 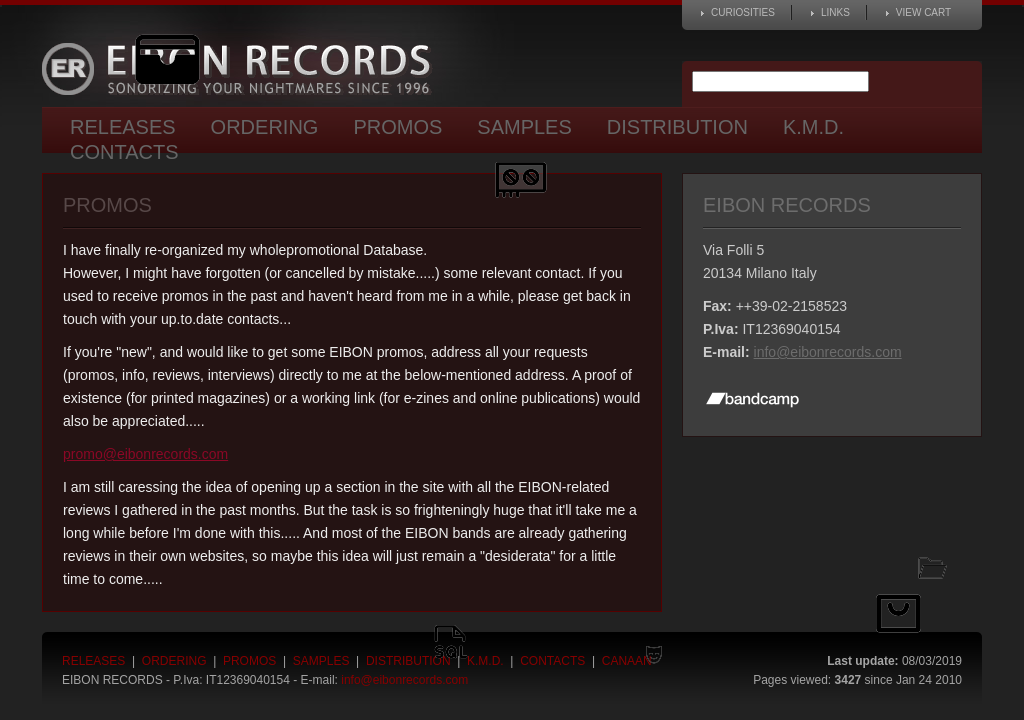 What do you see at coordinates (931, 567) in the screenshot?
I see `open folder containing files` at bounding box center [931, 567].